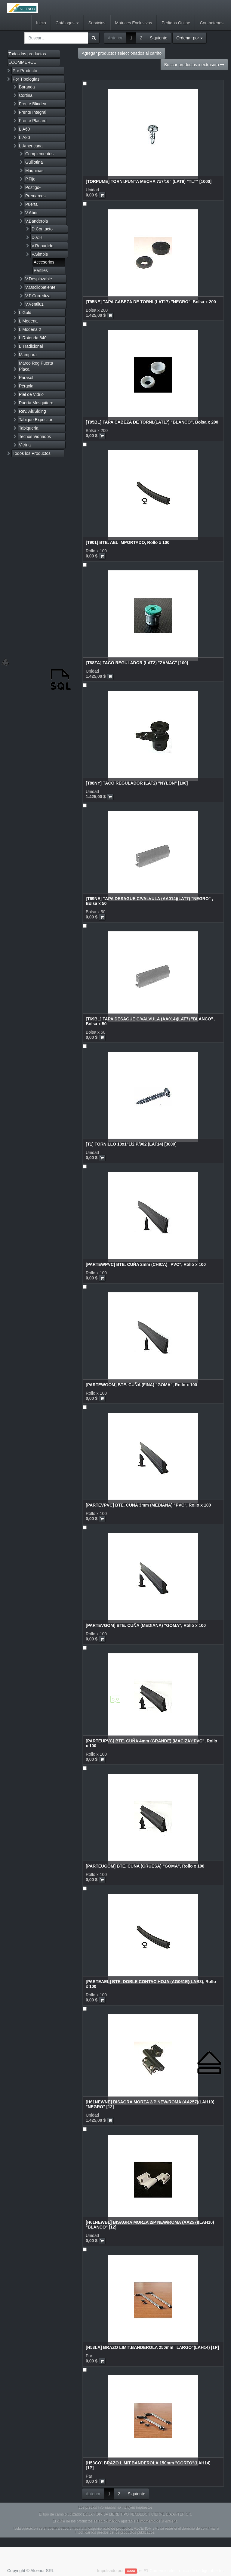 The width and height of the screenshot is (231, 2576). I want to click on recycle or move item to trash, so click(5, 662).